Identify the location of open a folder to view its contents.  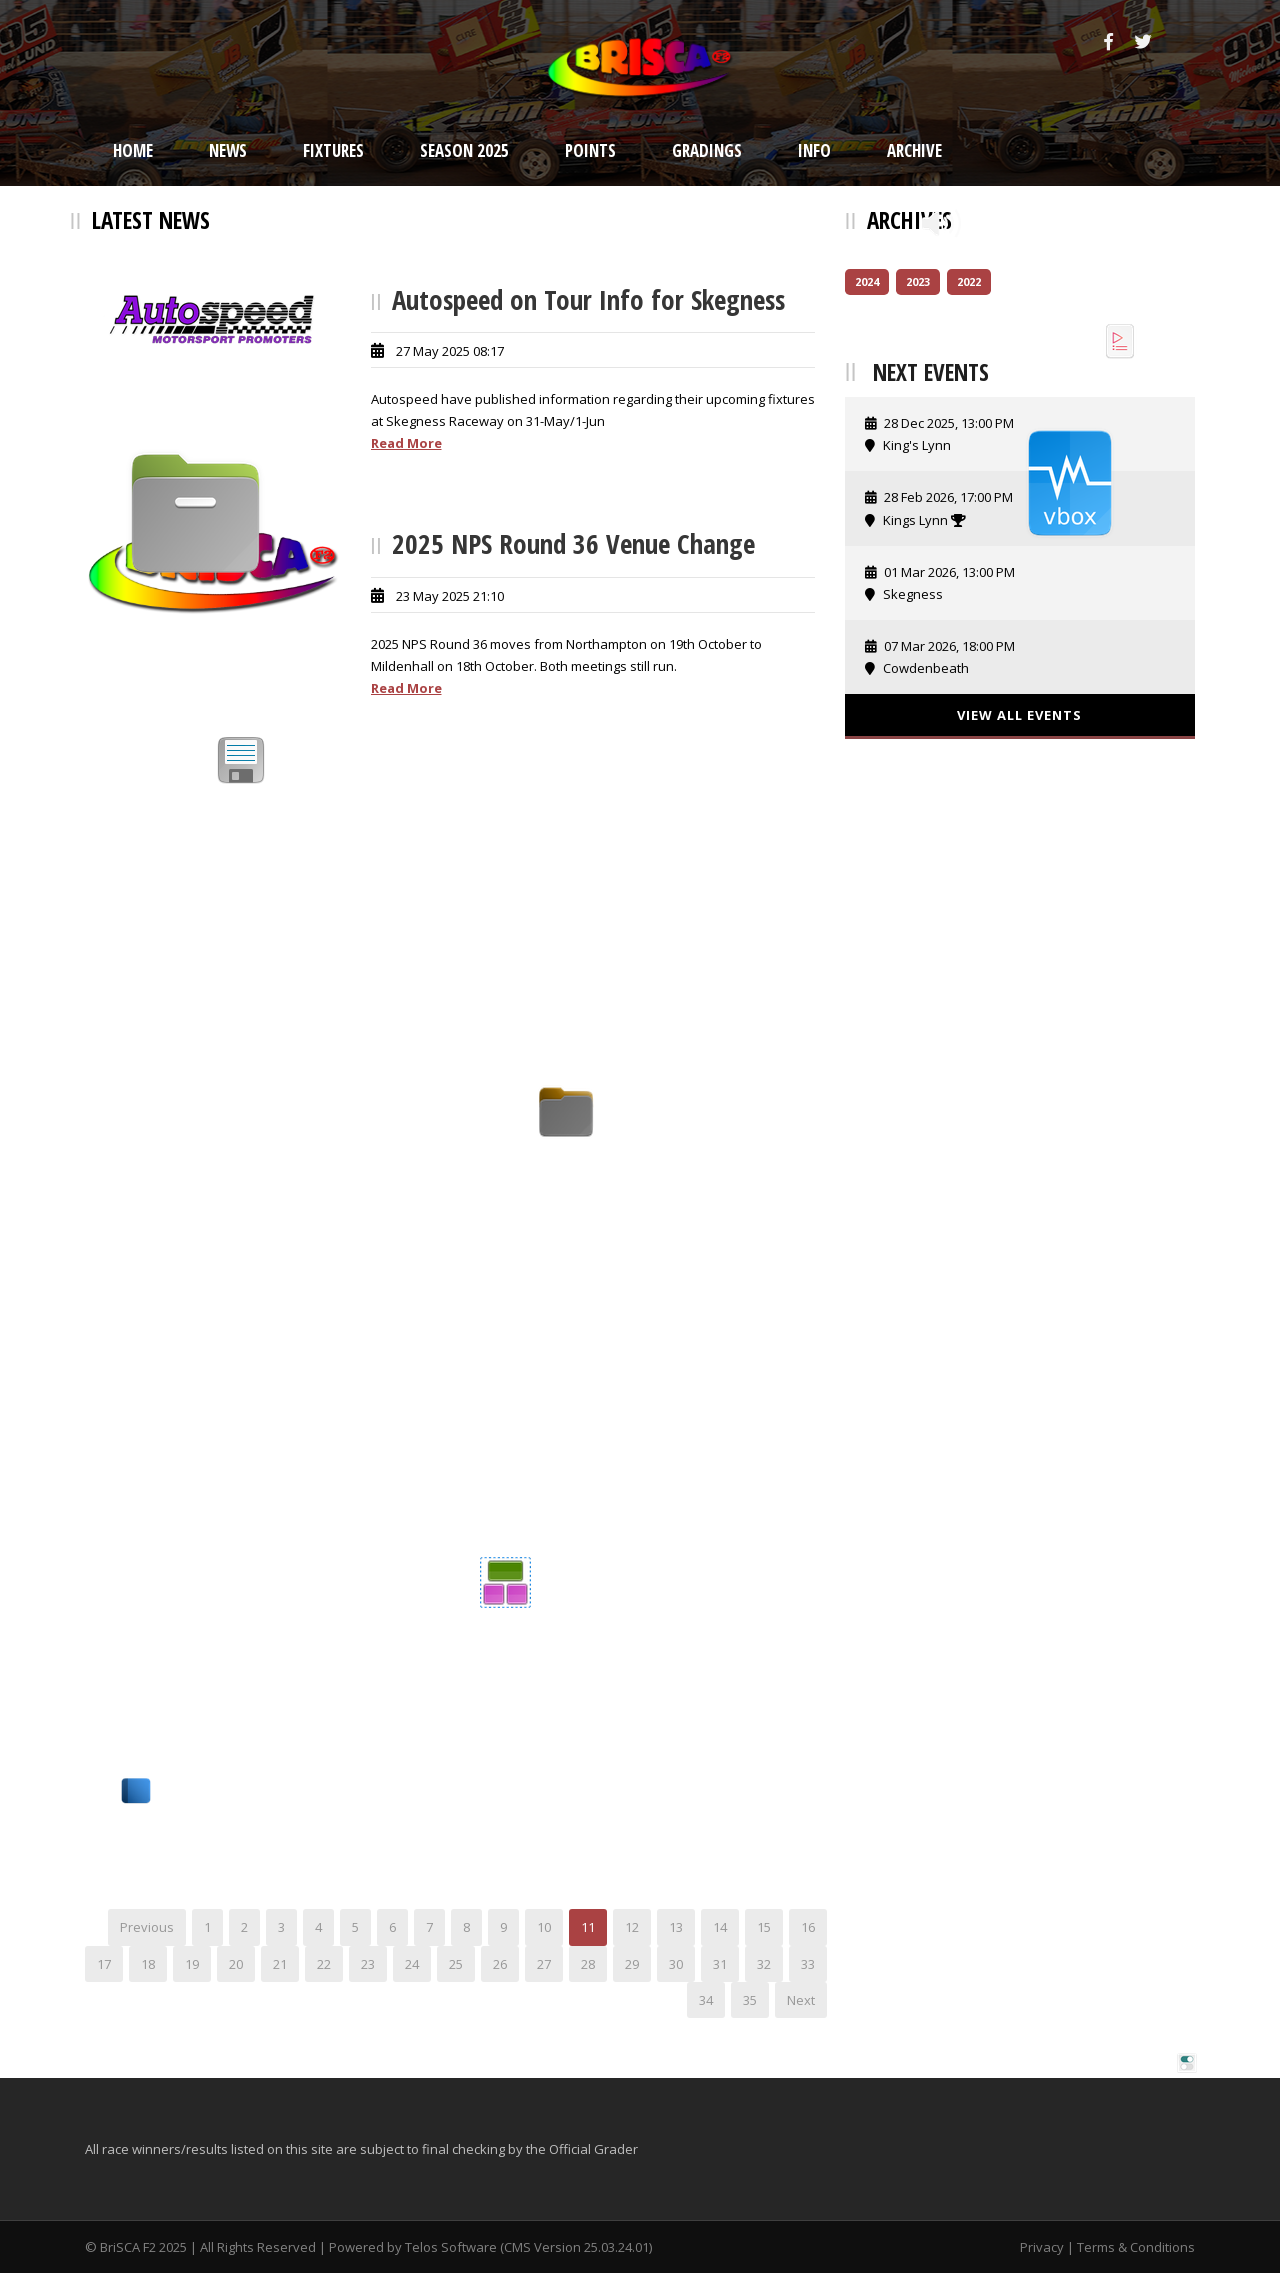
(566, 1112).